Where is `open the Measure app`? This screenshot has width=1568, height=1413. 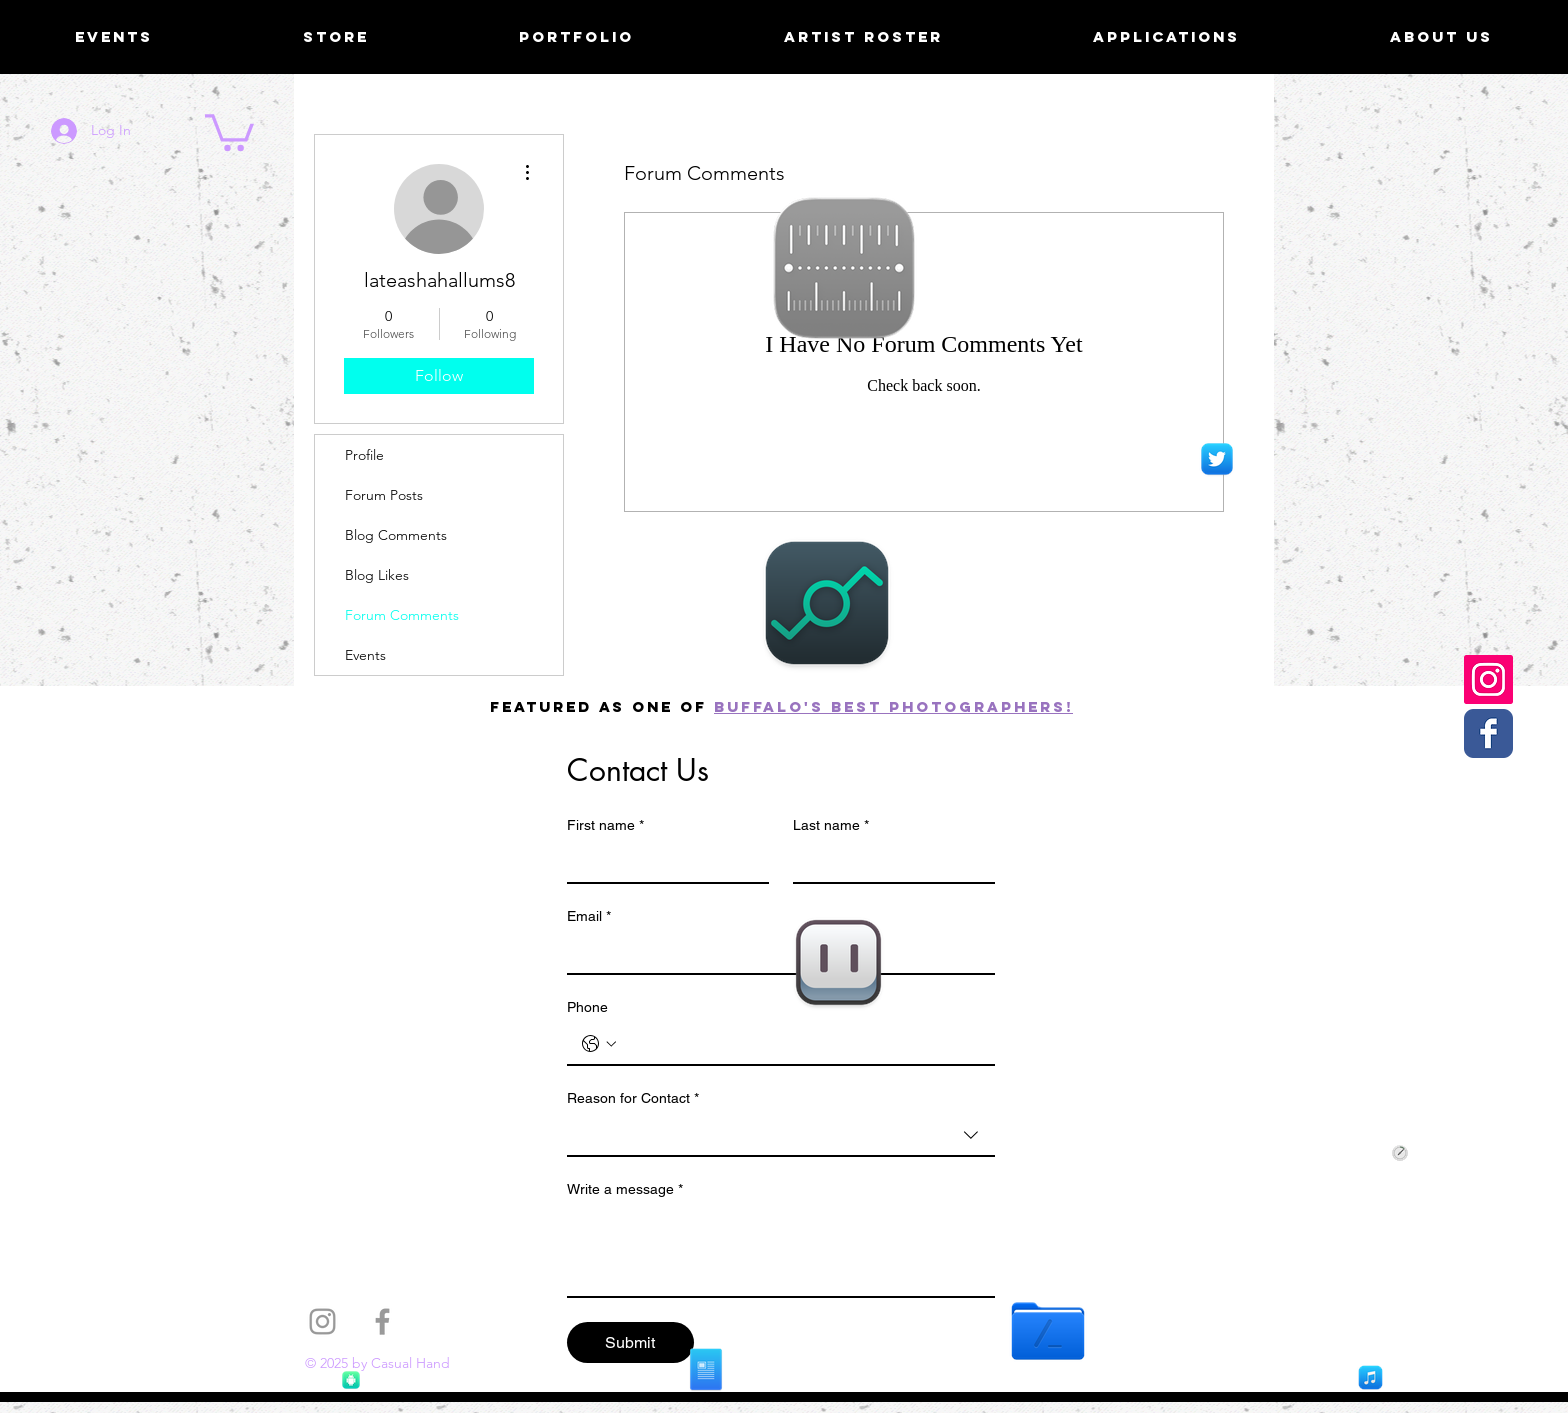
open the Measure app is located at coordinates (844, 268).